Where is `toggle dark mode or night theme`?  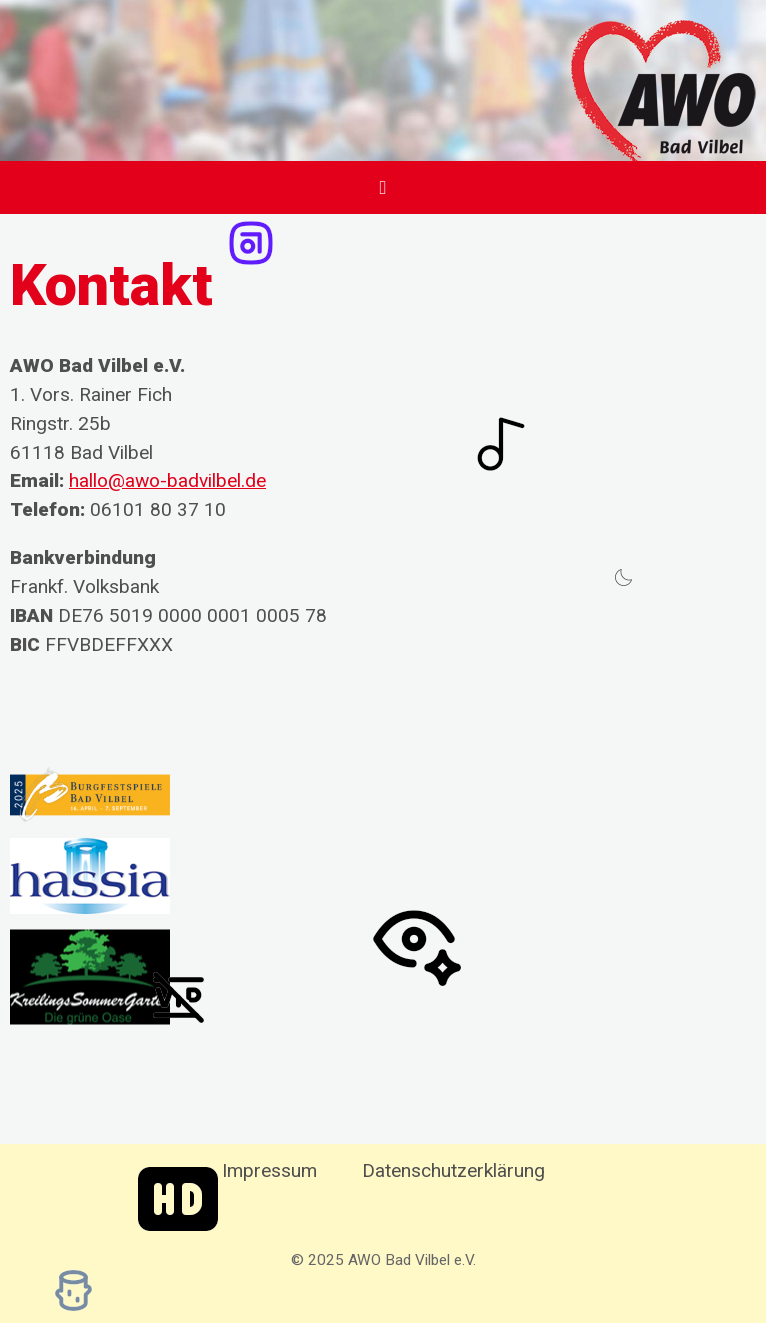 toggle dark mode or night theme is located at coordinates (623, 578).